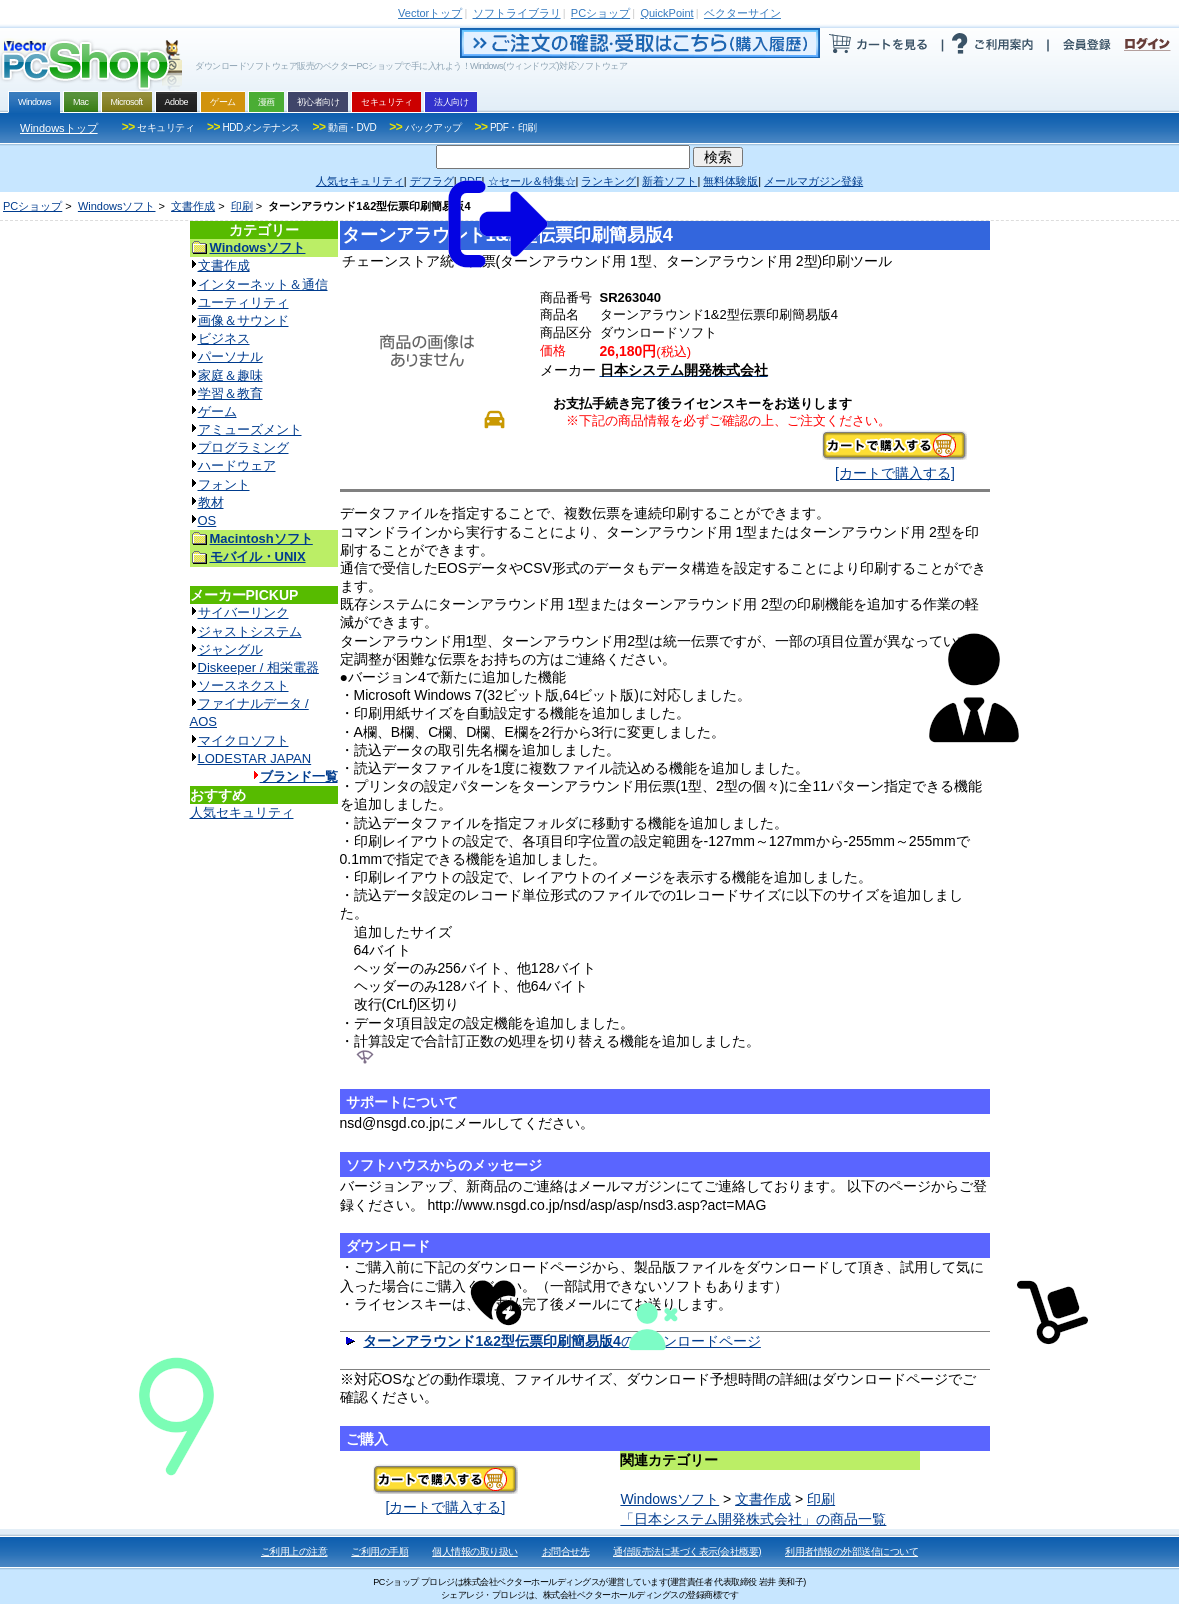 This screenshot has width=1179, height=1604. Describe the element at coordinates (496, 1300) in the screenshot. I see `quick access to favorite charging stations` at that location.